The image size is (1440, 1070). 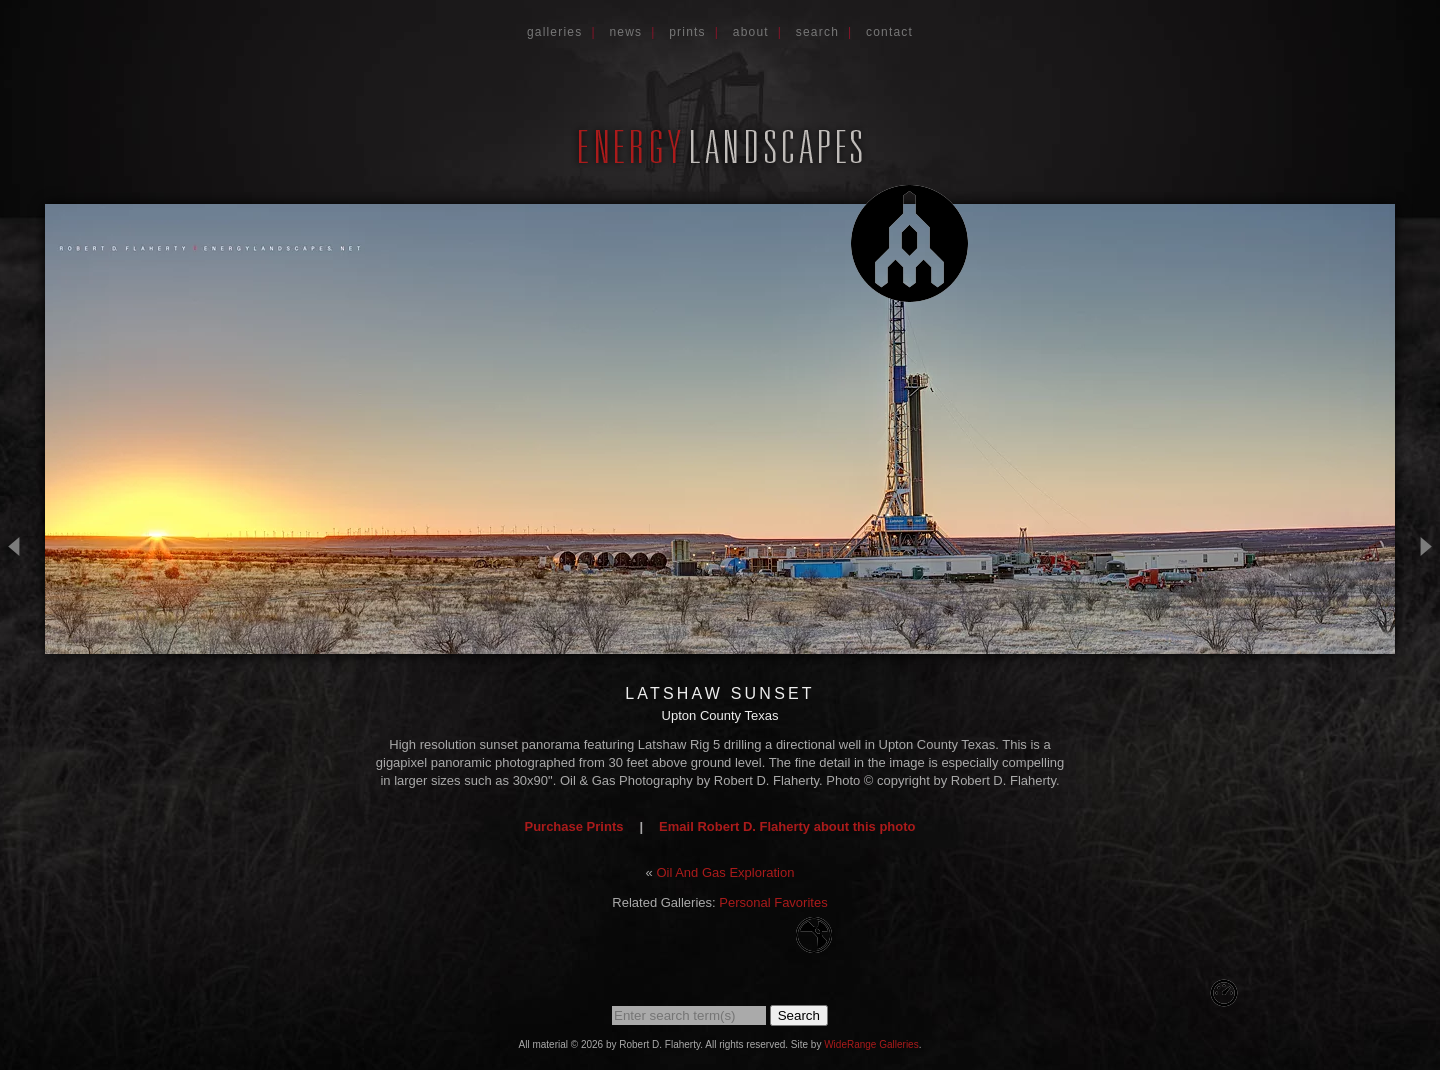 I want to click on megaport brand logo, so click(x=909, y=243).